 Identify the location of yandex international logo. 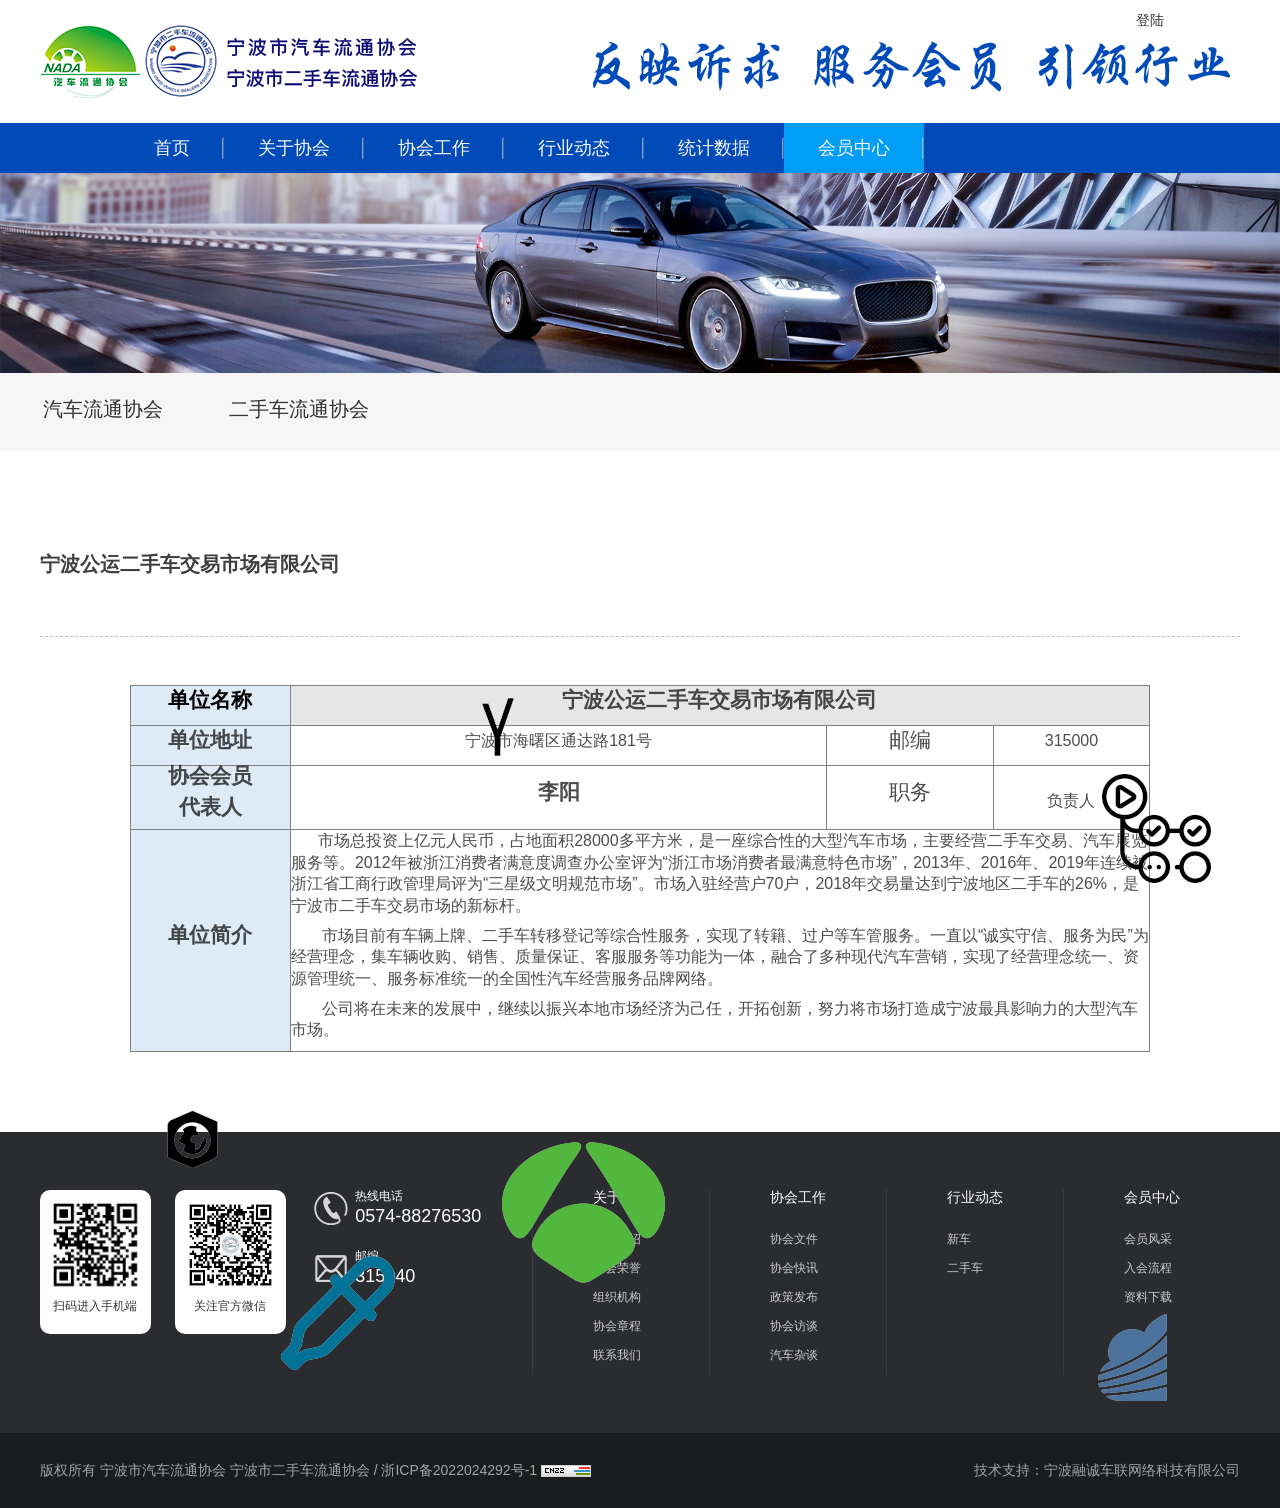
(498, 727).